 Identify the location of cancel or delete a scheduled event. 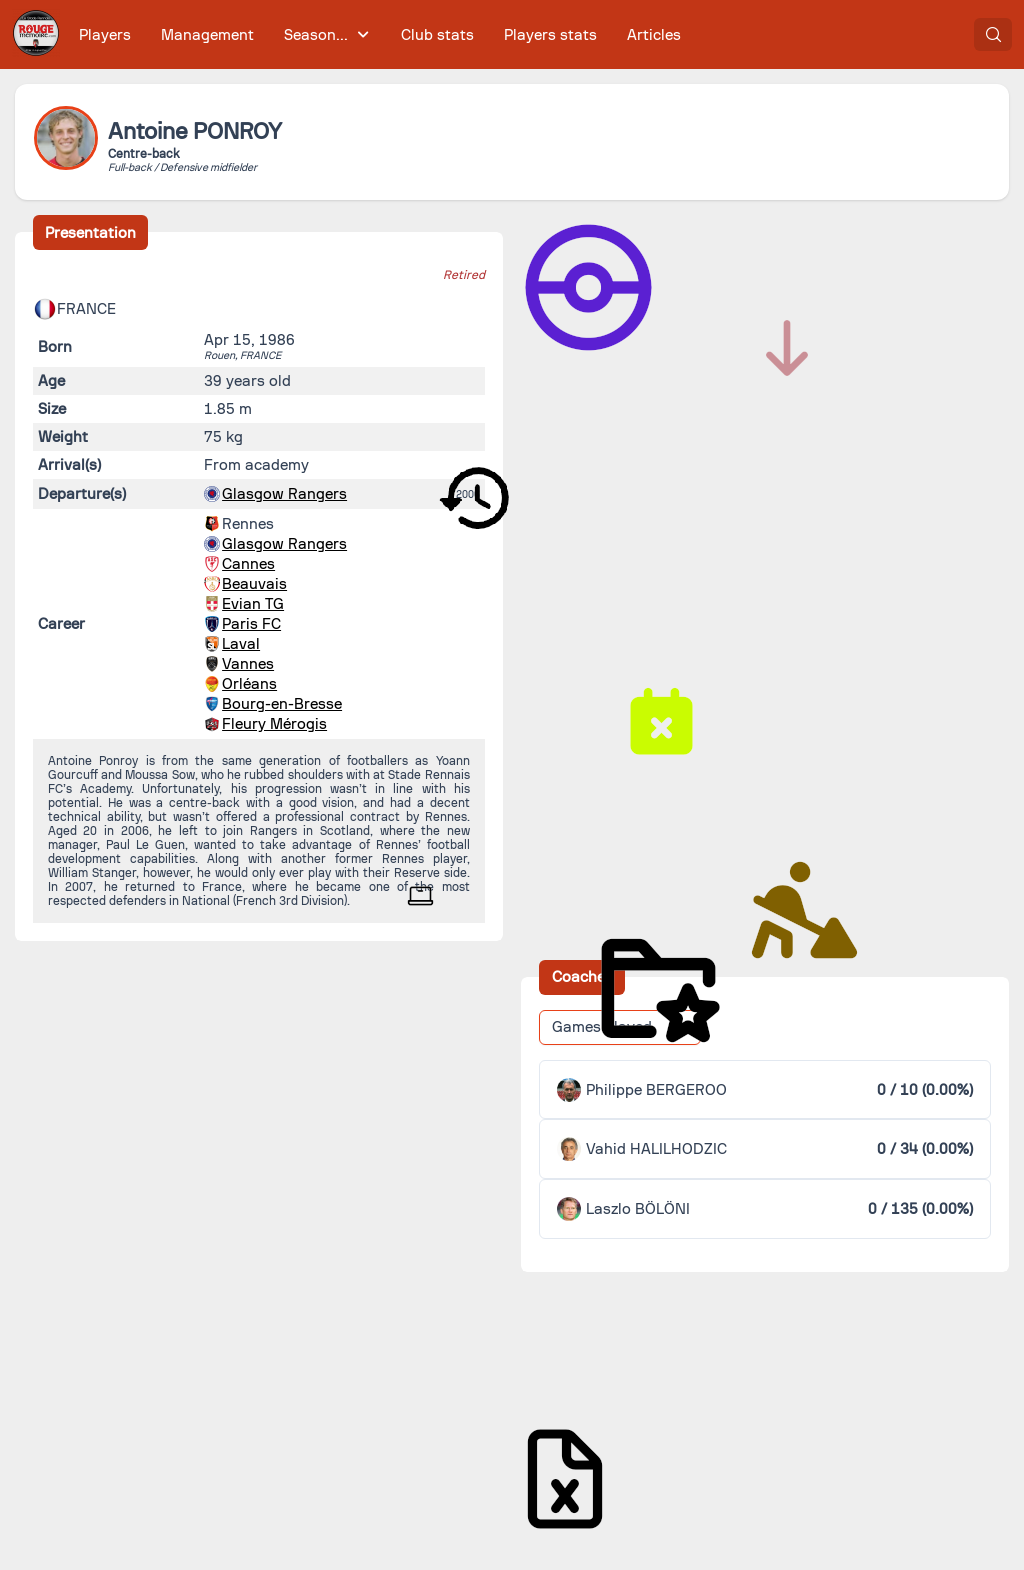
(661, 723).